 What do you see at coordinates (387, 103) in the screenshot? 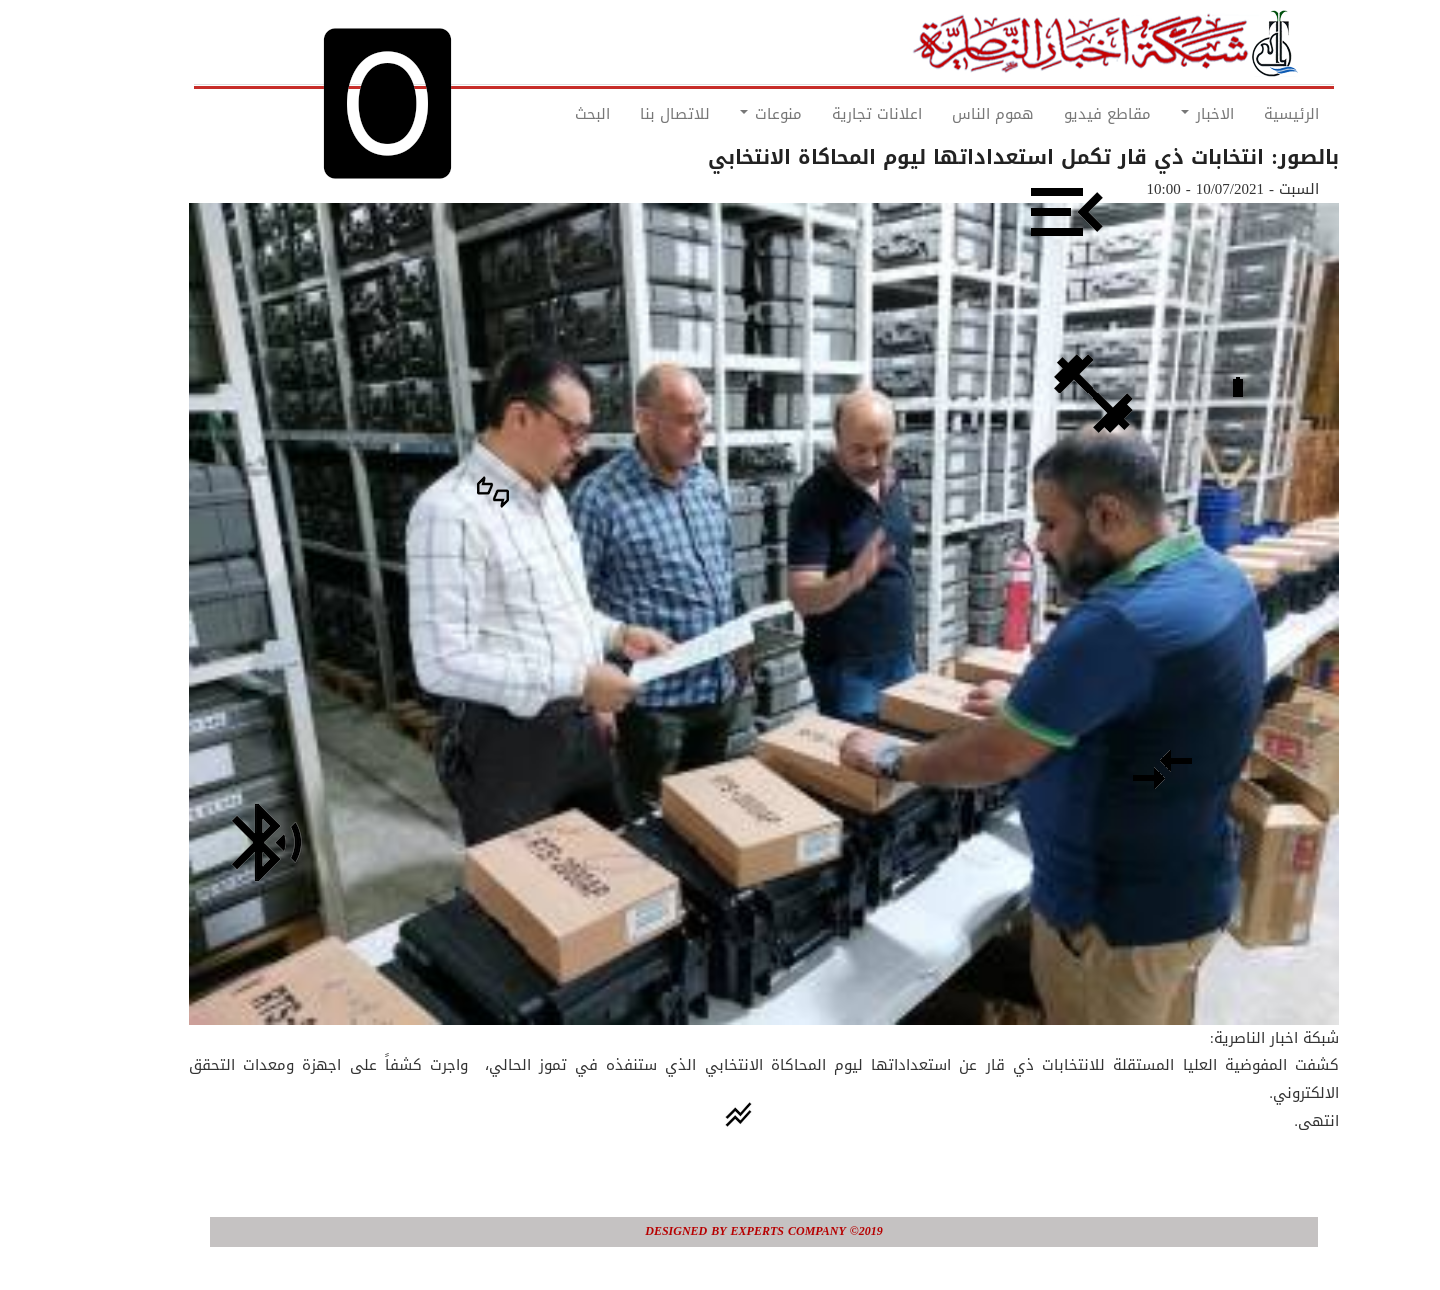
I see `indicates zero or no items` at bounding box center [387, 103].